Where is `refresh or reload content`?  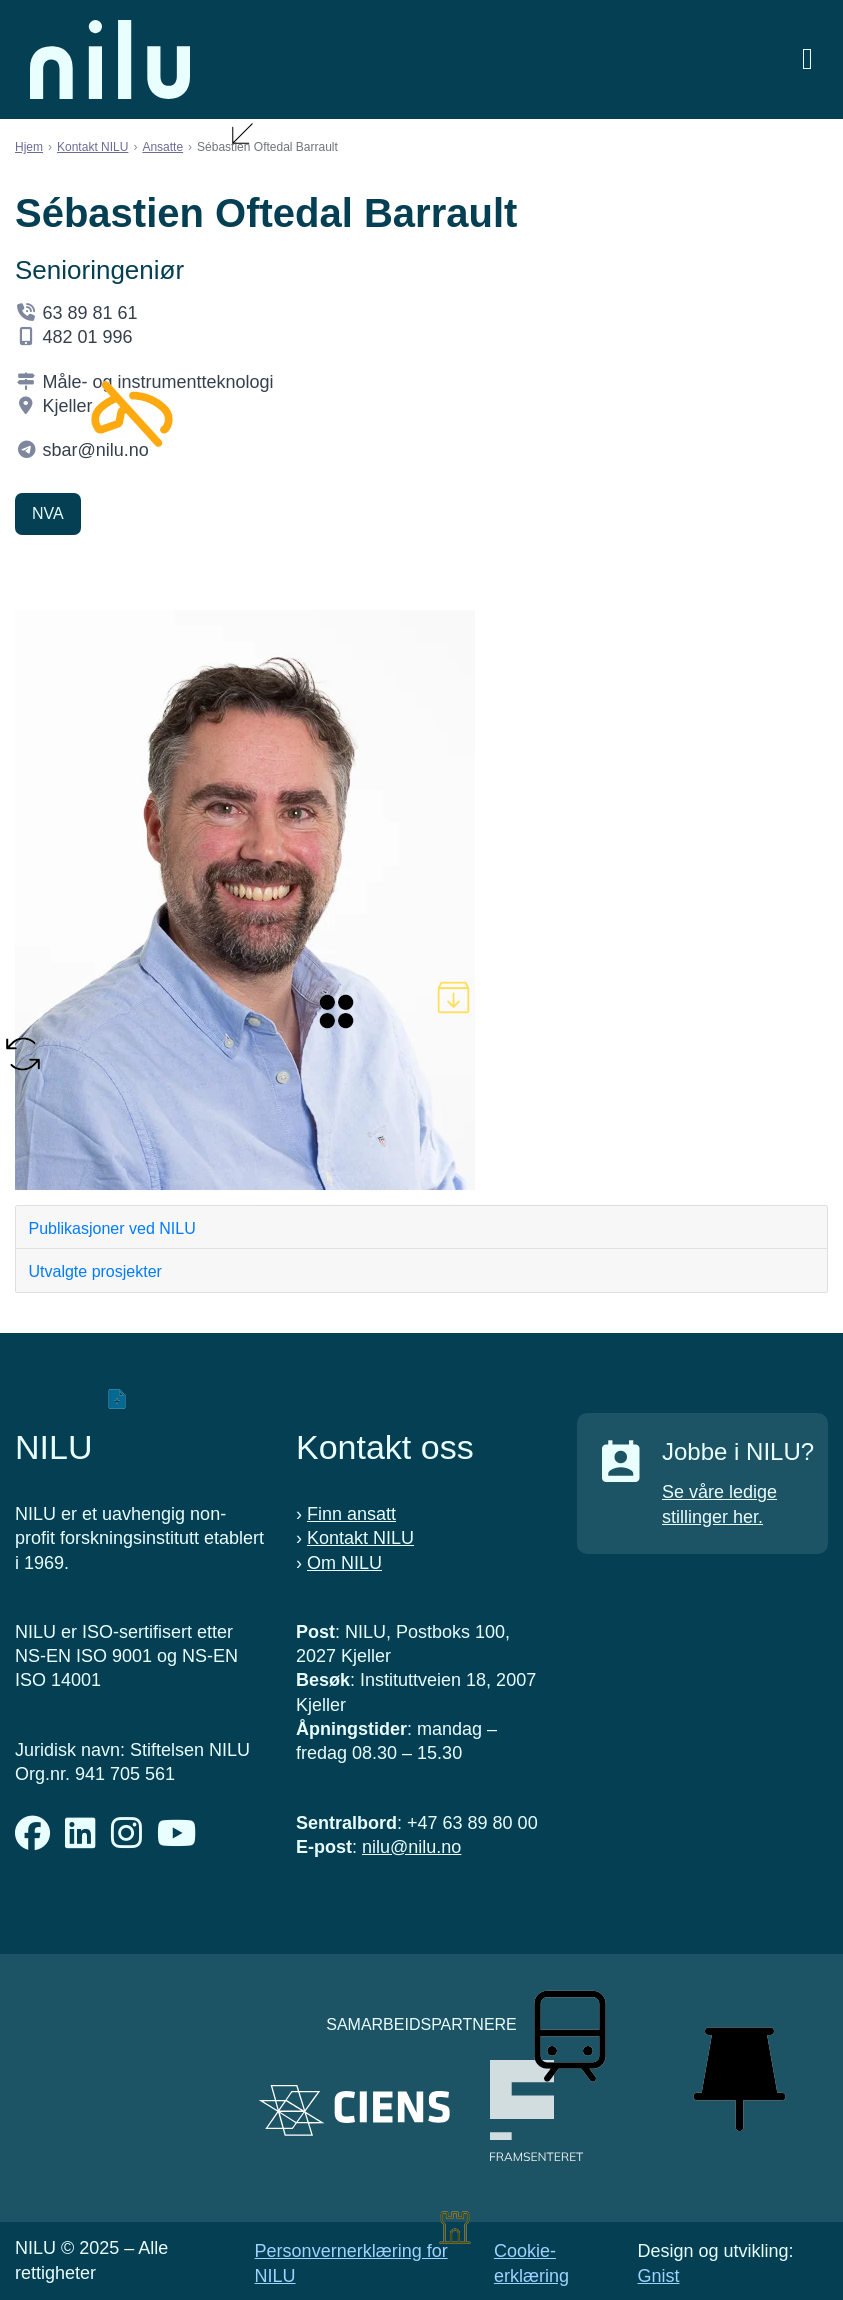 refresh or reload content is located at coordinates (23, 1054).